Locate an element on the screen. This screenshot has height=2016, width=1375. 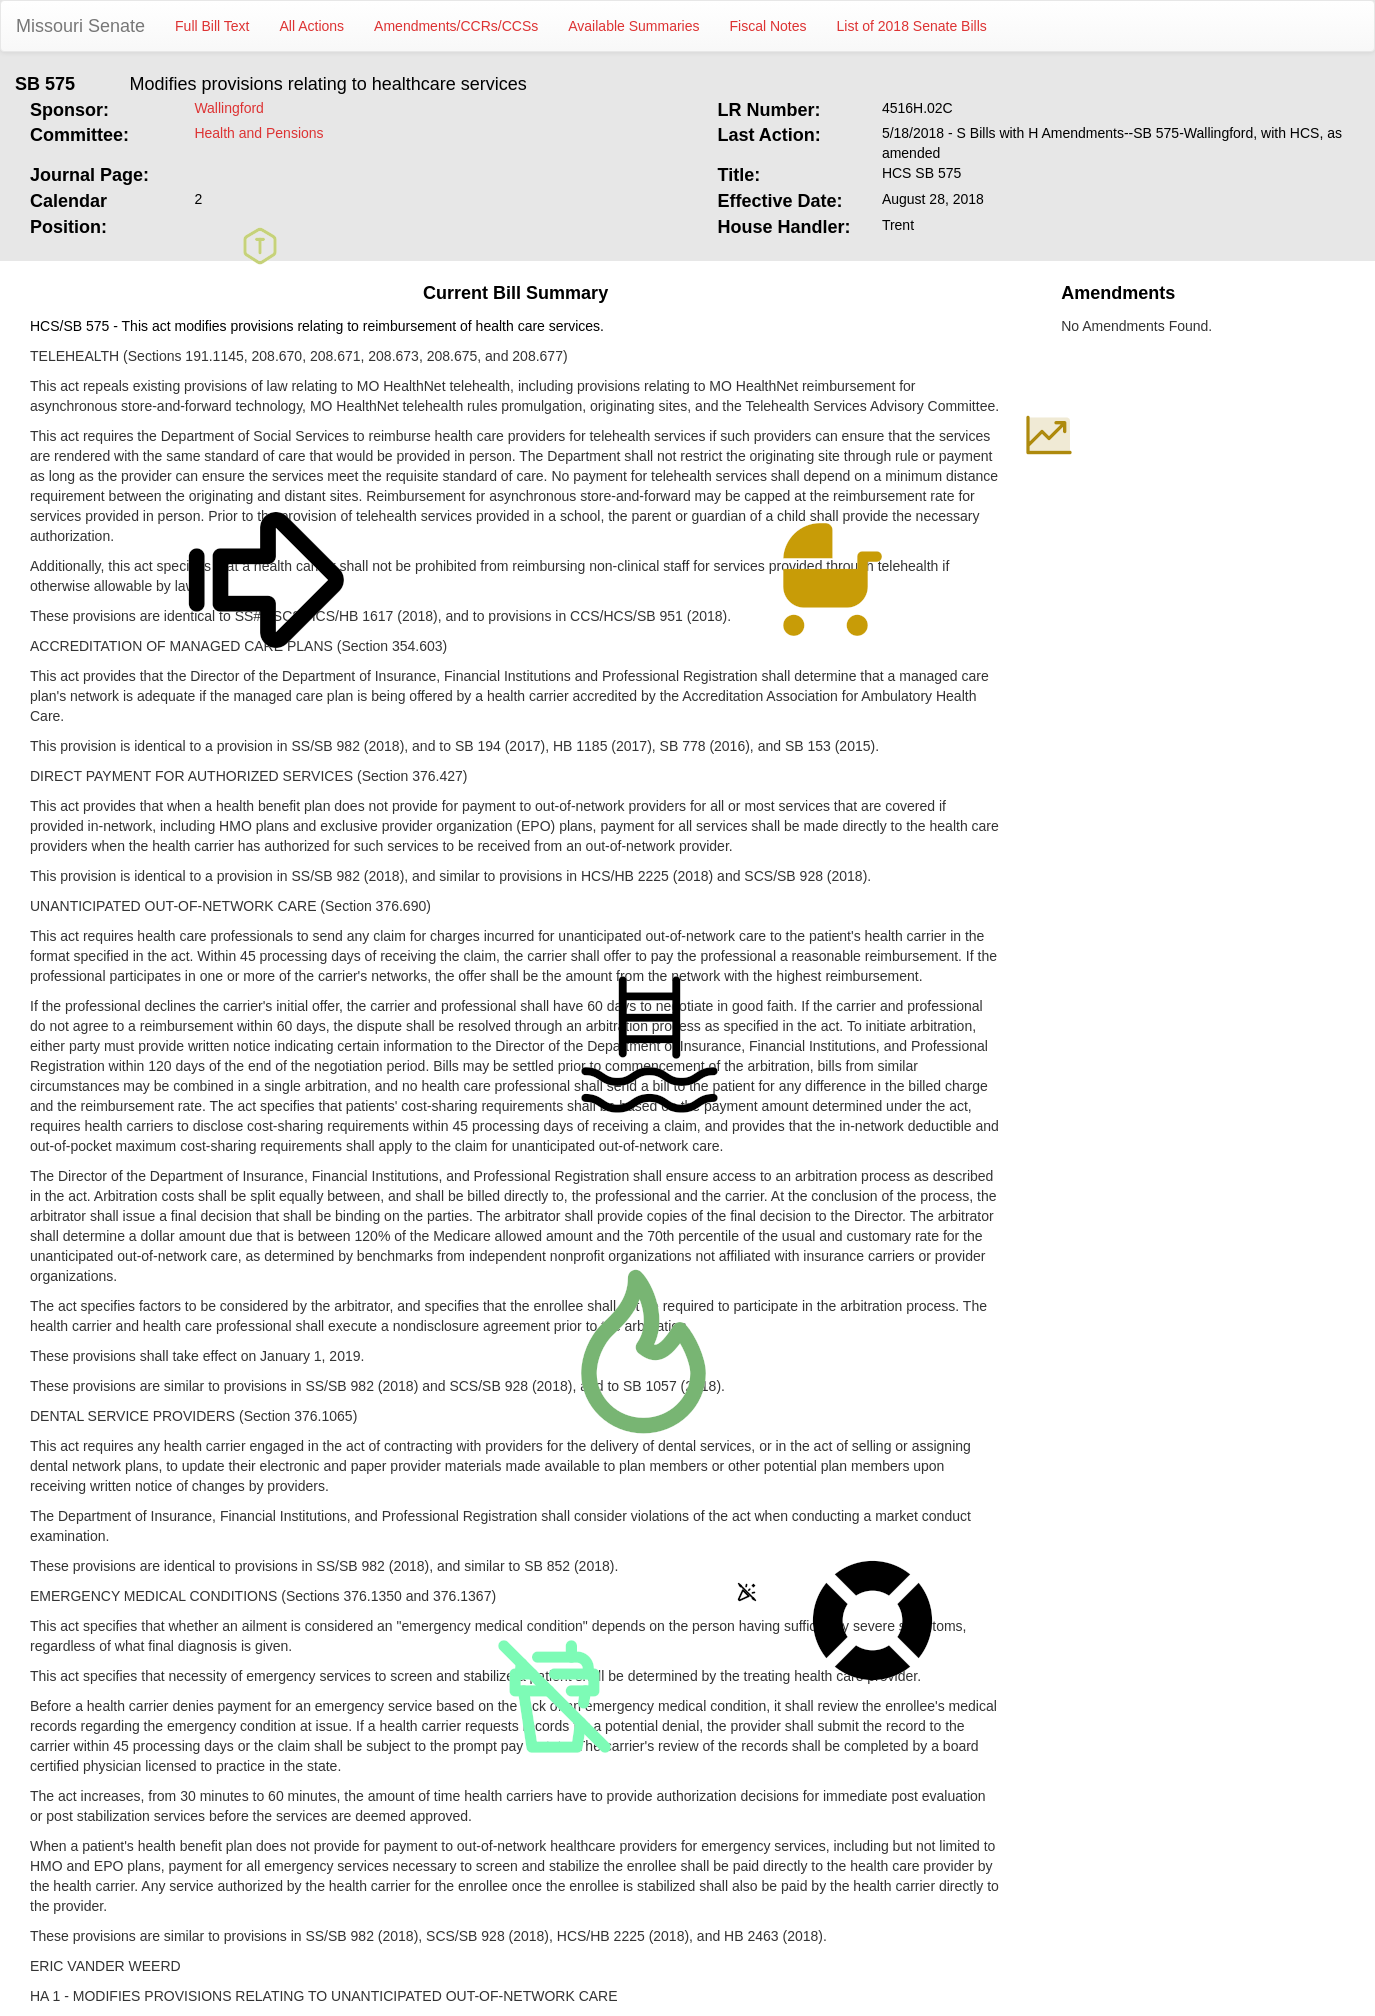
go to next step or page is located at coordinates (268, 580).